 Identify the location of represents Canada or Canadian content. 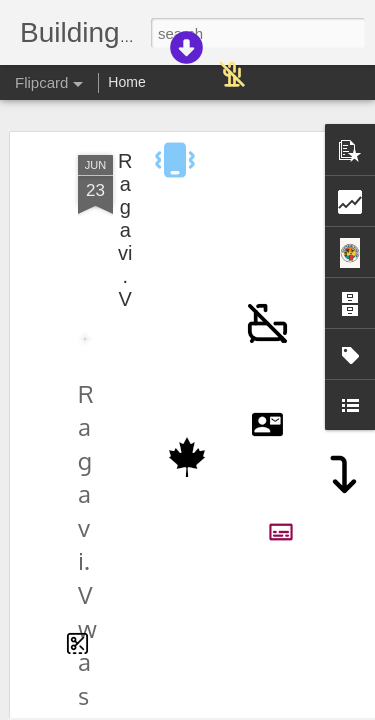
(187, 457).